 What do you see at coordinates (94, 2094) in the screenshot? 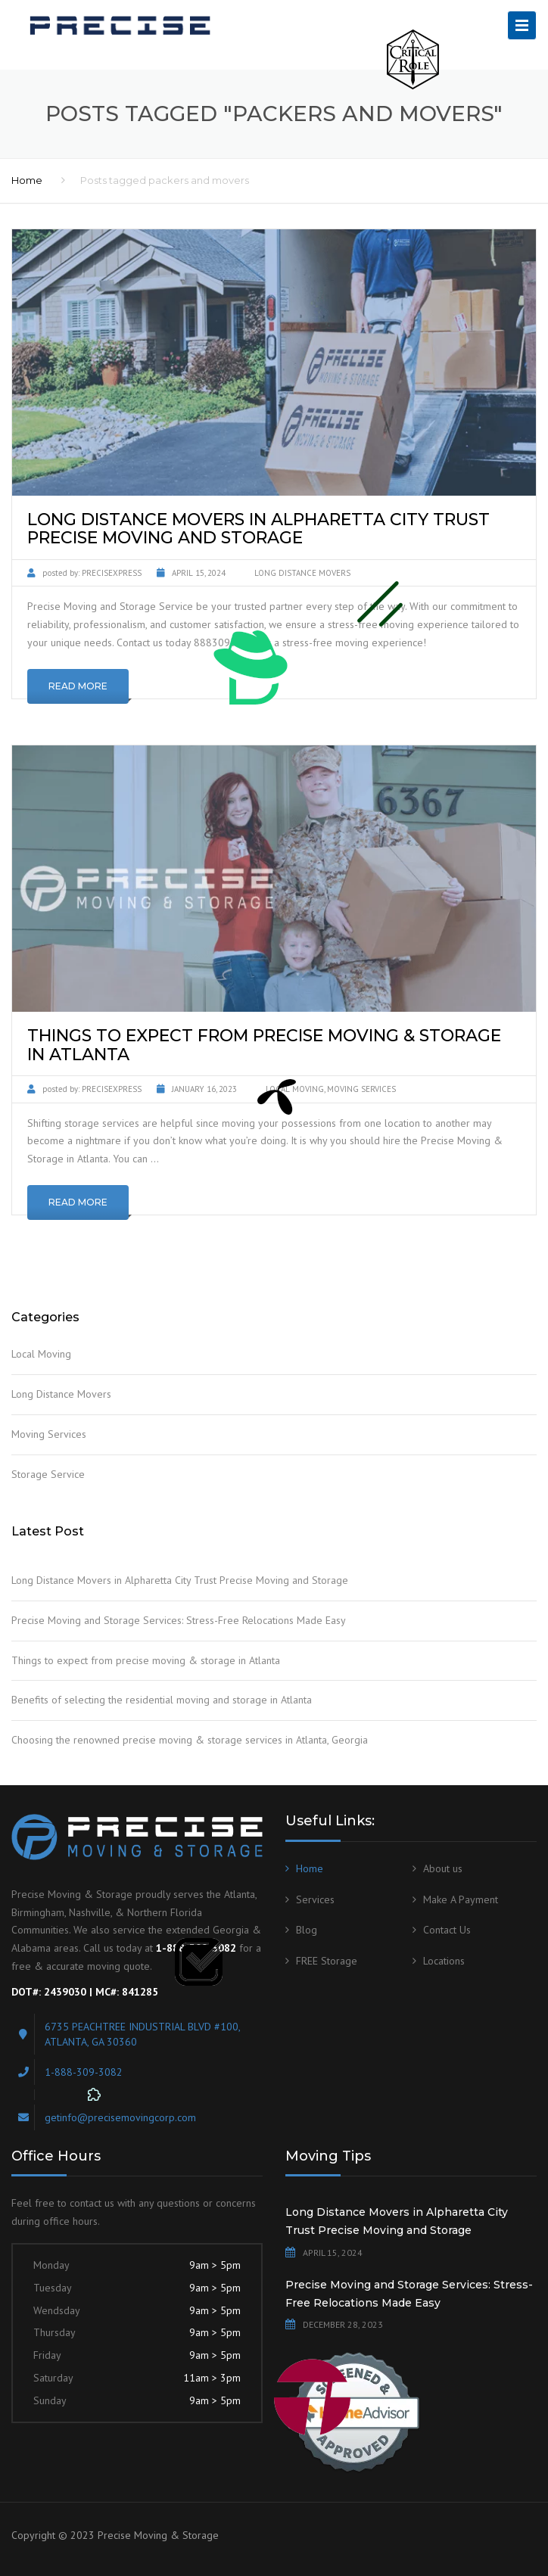
I see `wxt framework logo` at bounding box center [94, 2094].